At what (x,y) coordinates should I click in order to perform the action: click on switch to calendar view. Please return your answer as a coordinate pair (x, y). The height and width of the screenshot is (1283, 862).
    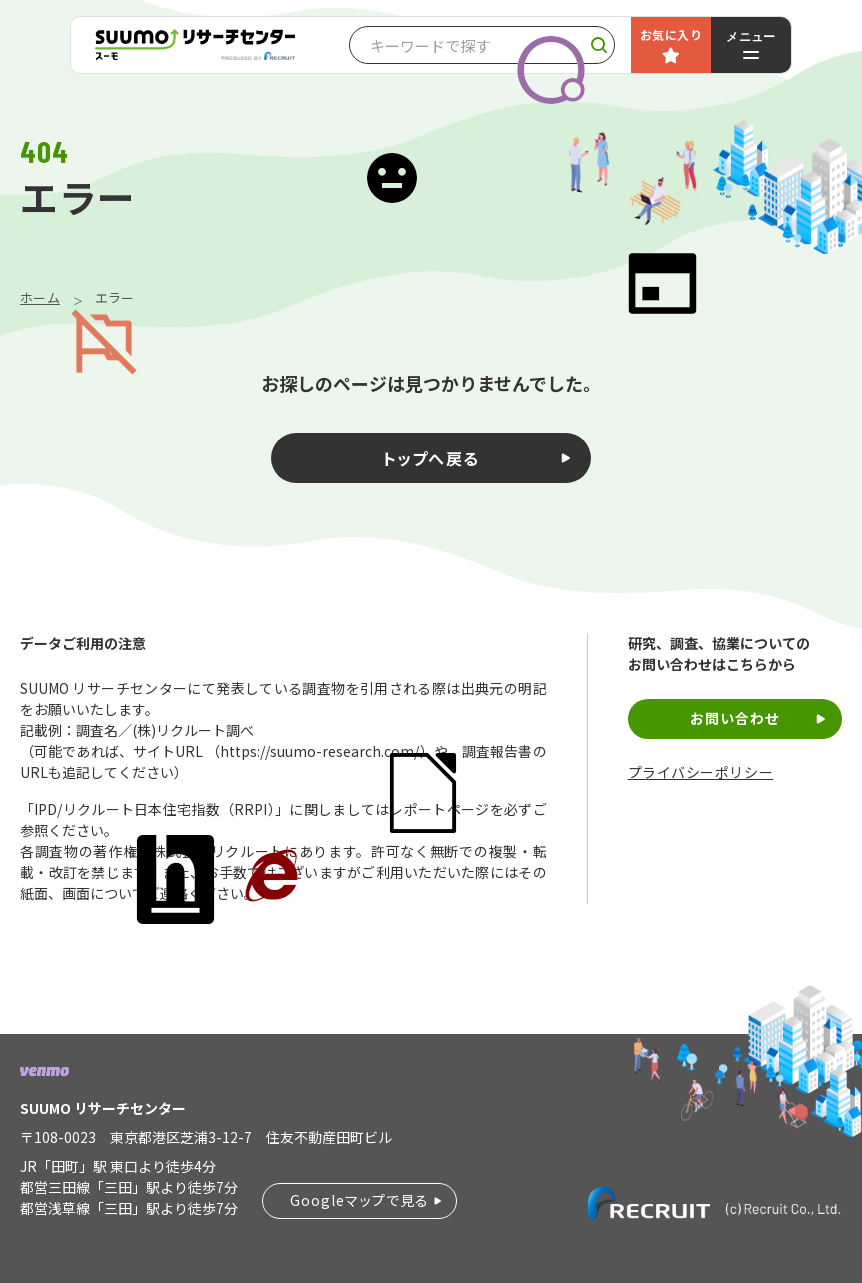
    Looking at the image, I should click on (662, 283).